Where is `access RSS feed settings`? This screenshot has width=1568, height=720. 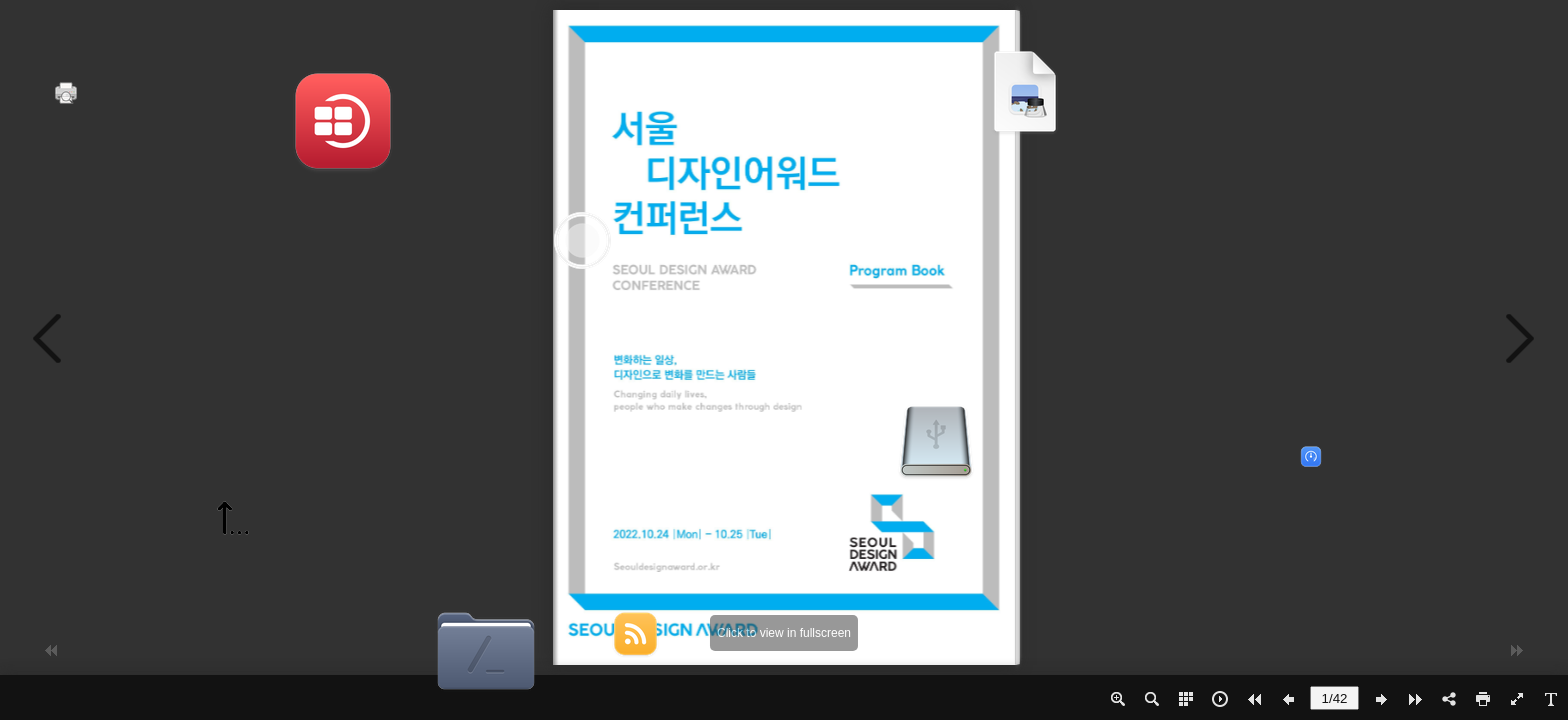
access RSS feed settings is located at coordinates (635, 634).